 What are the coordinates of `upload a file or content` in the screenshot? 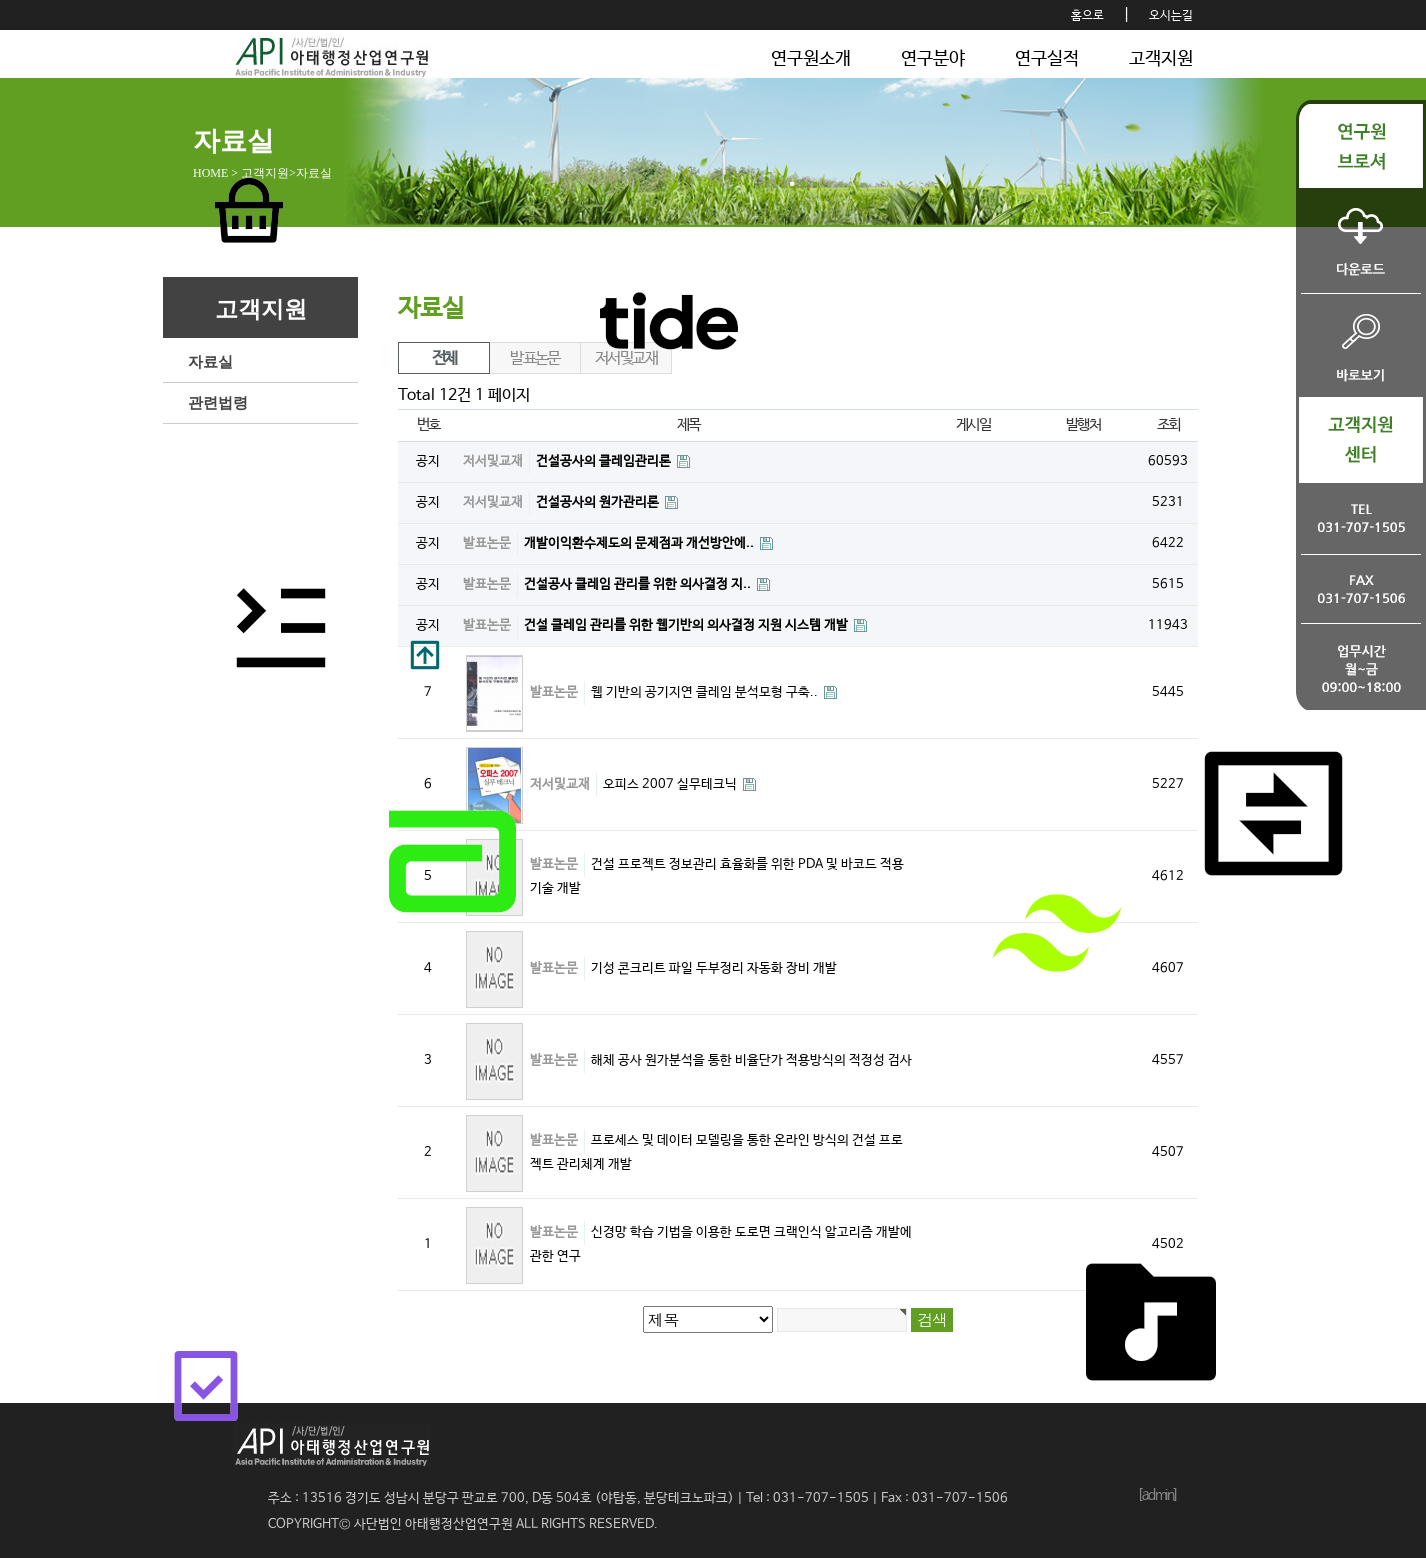 It's located at (425, 655).